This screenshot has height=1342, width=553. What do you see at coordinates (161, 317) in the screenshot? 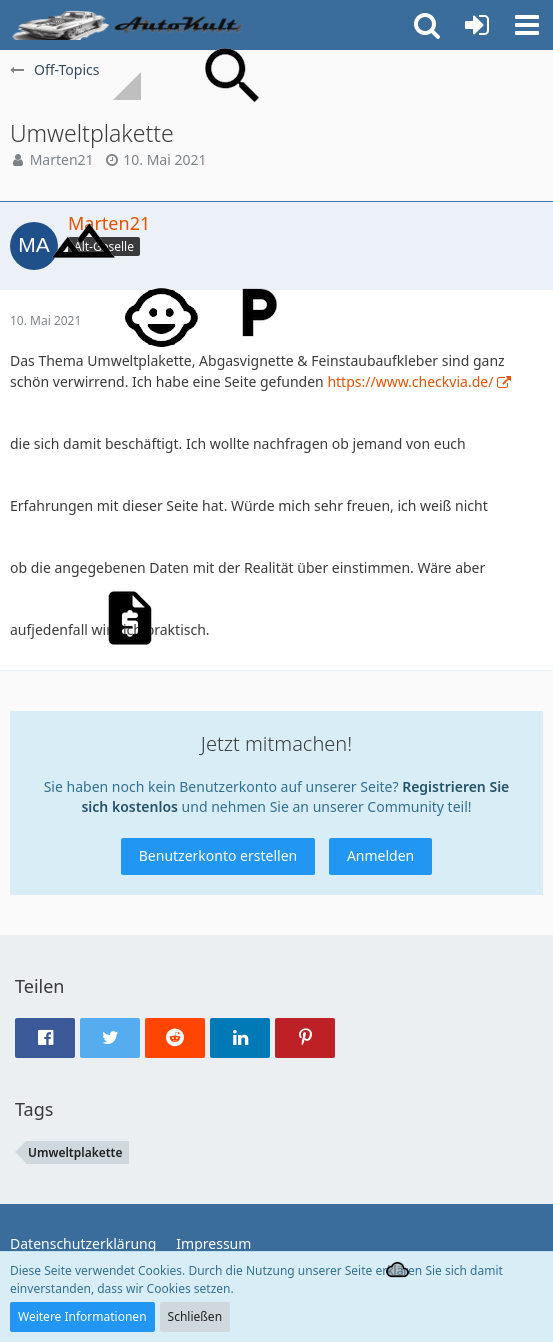
I see `access child-friendly or family mode` at bounding box center [161, 317].